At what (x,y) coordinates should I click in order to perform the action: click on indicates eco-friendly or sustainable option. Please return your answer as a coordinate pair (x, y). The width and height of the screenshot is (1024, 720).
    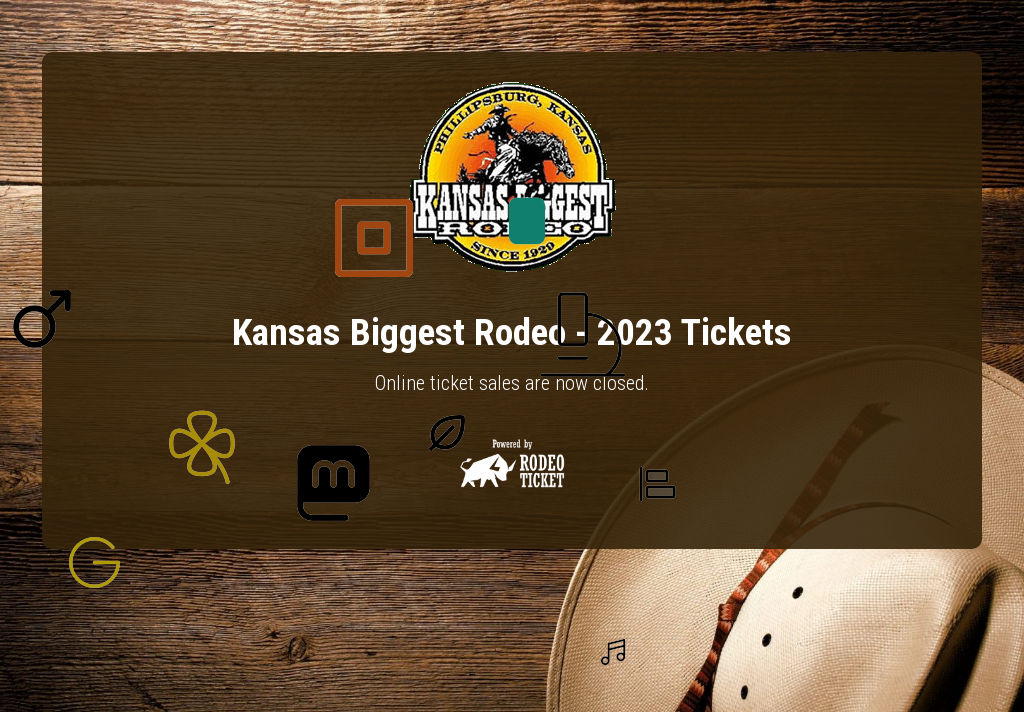
    Looking at the image, I should click on (447, 433).